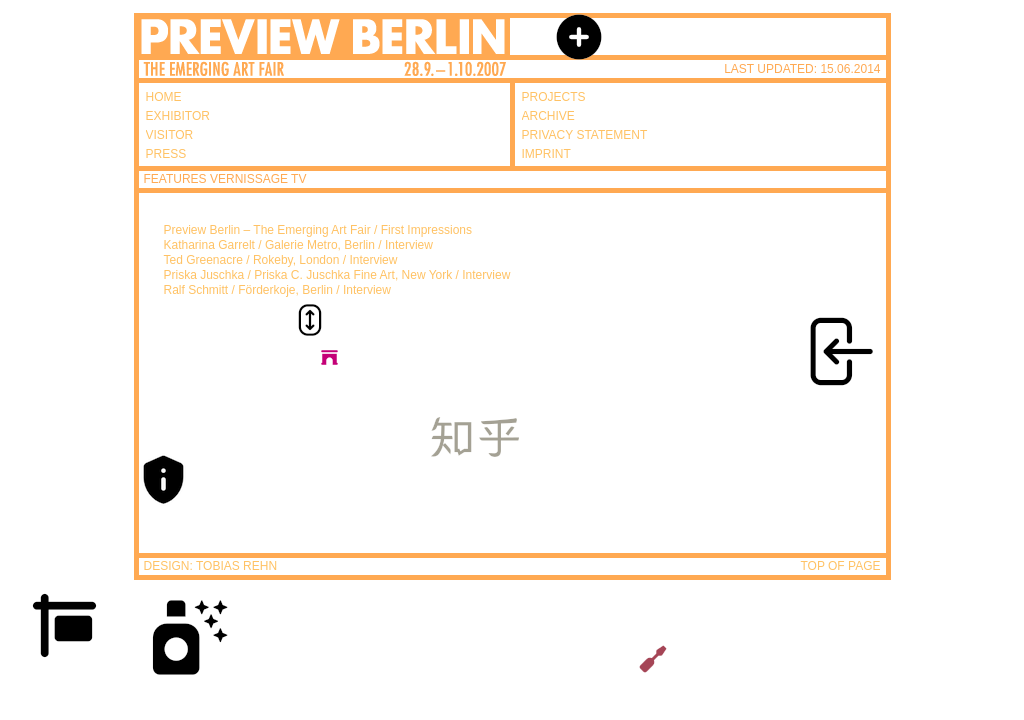 Image resolution: width=1024 pixels, height=720 pixels. Describe the element at coordinates (64, 625) in the screenshot. I see `a signpost or location marker` at that location.